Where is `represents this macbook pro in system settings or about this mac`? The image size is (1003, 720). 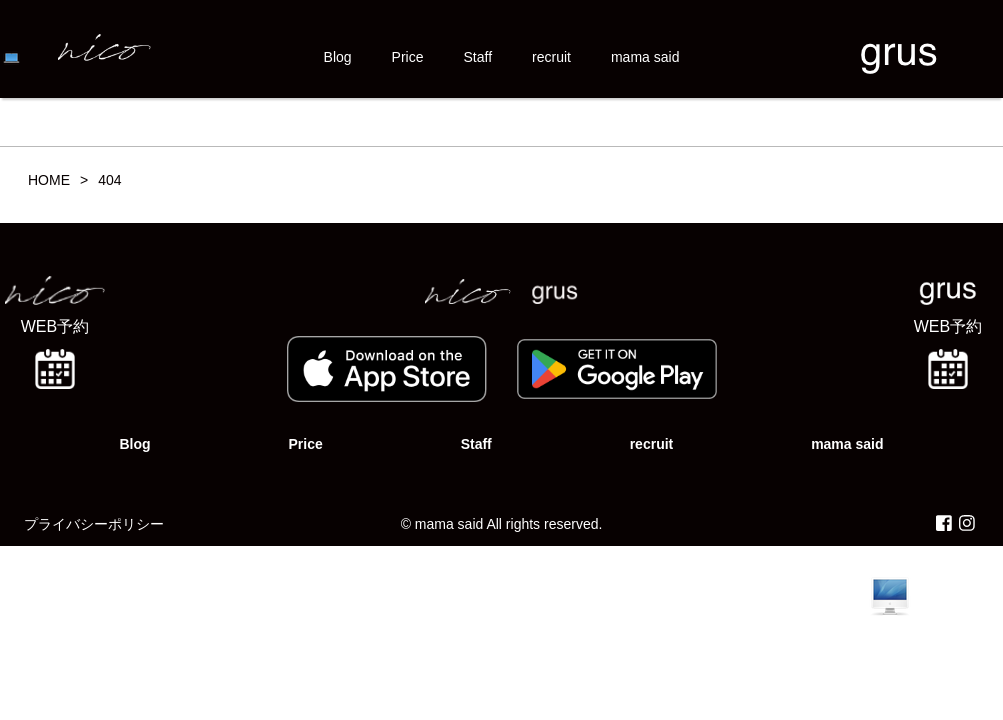 represents this macbook pro in system settings or about this mac is located at coordinates (11, 57).